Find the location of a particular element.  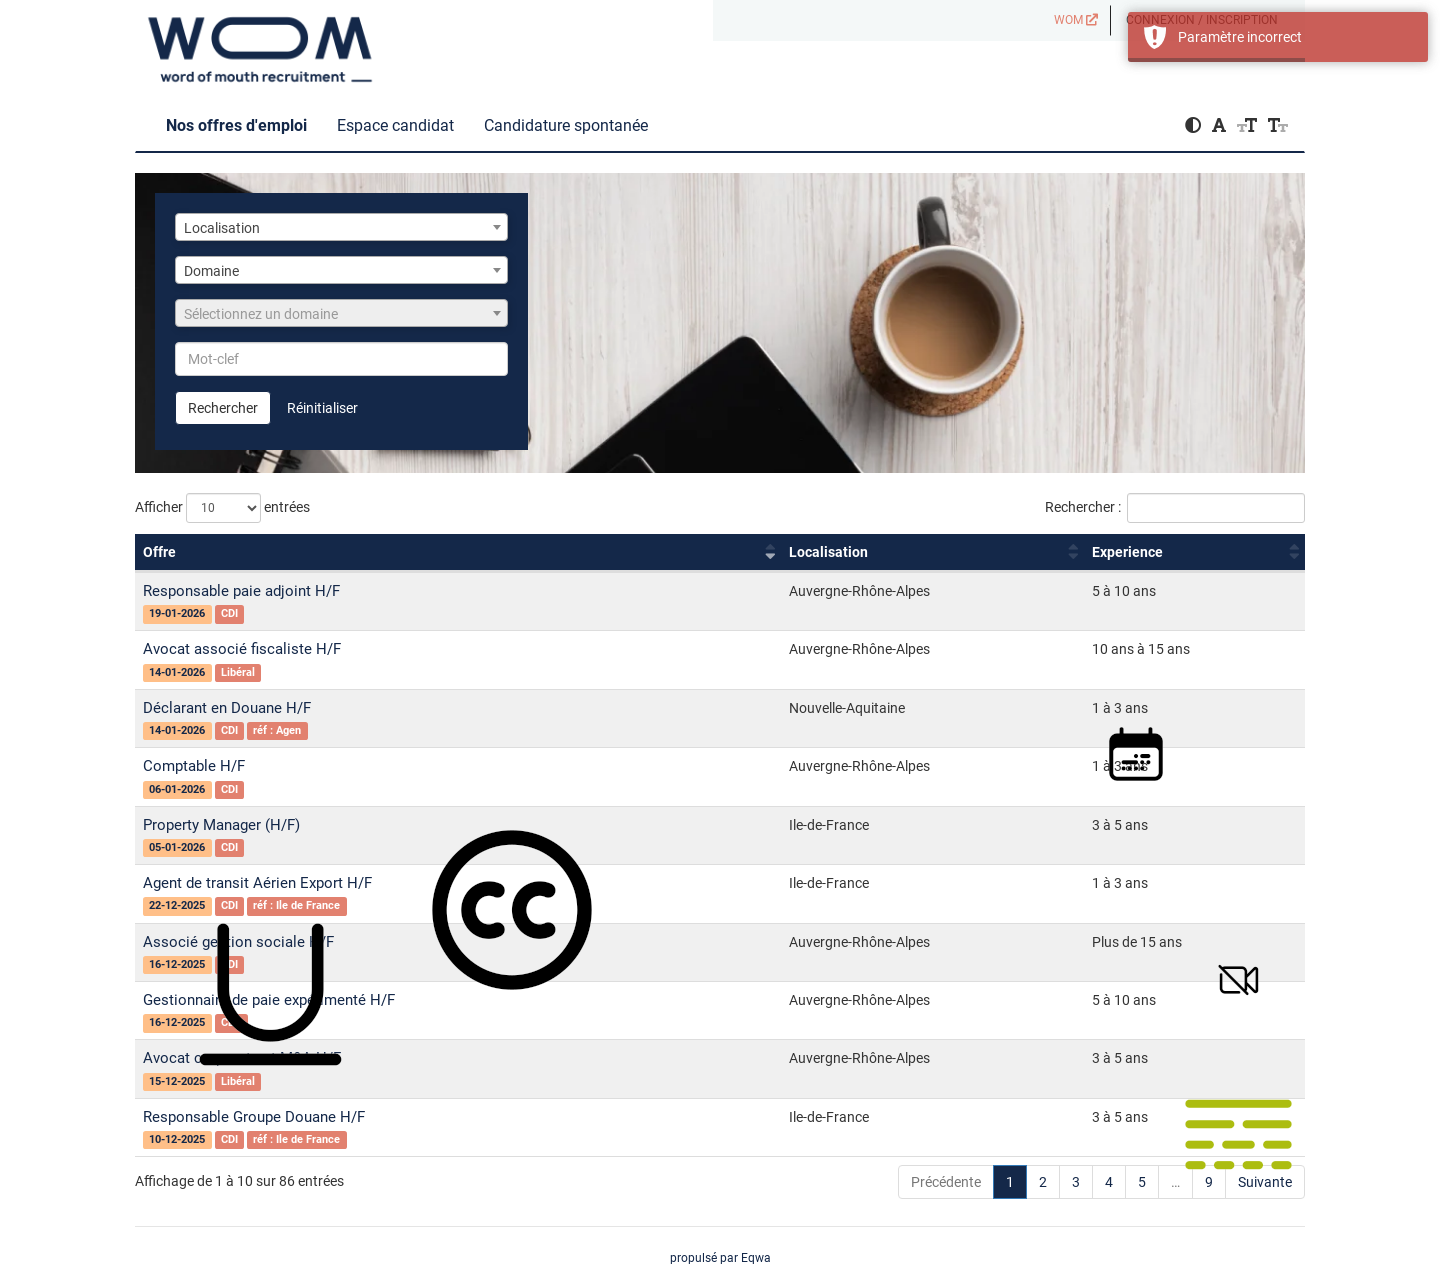

apply underline formatting to selected text is located at coordinates (270, 994).